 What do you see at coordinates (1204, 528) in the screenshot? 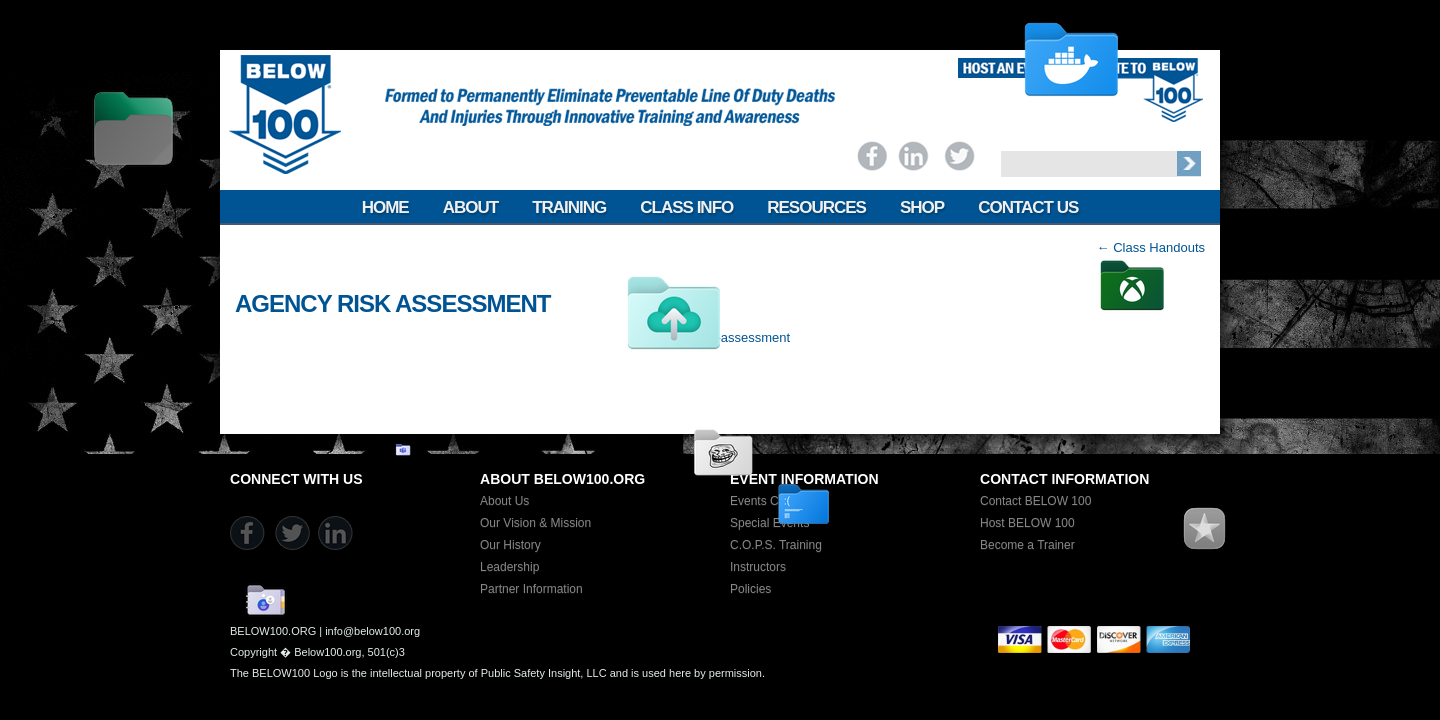
I see `open the iTunes Store app` at bounding box center [1204, 528].